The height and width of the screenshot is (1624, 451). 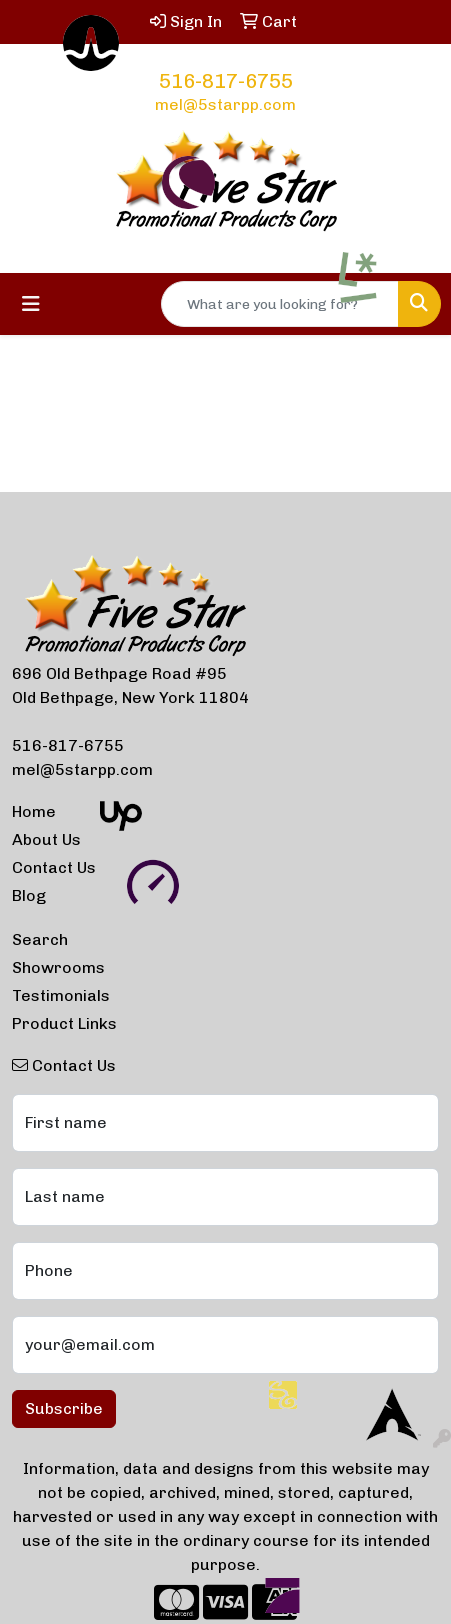 I want to click on open the Literal app, so click(x=357, y=277).